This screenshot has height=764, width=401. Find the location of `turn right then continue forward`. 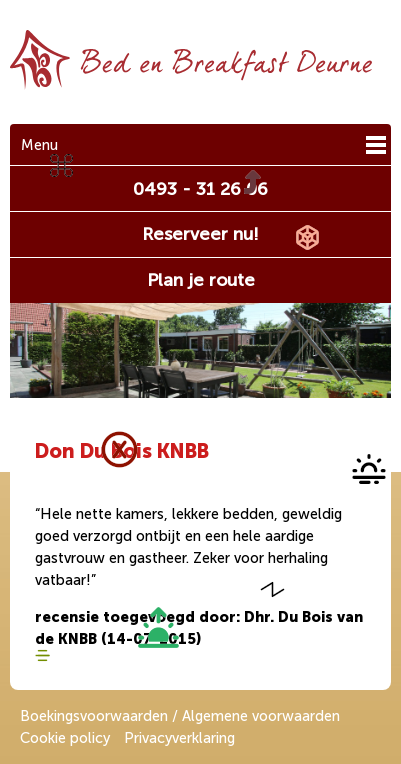

turn right then continue forward is located at coordinates (253, 182).